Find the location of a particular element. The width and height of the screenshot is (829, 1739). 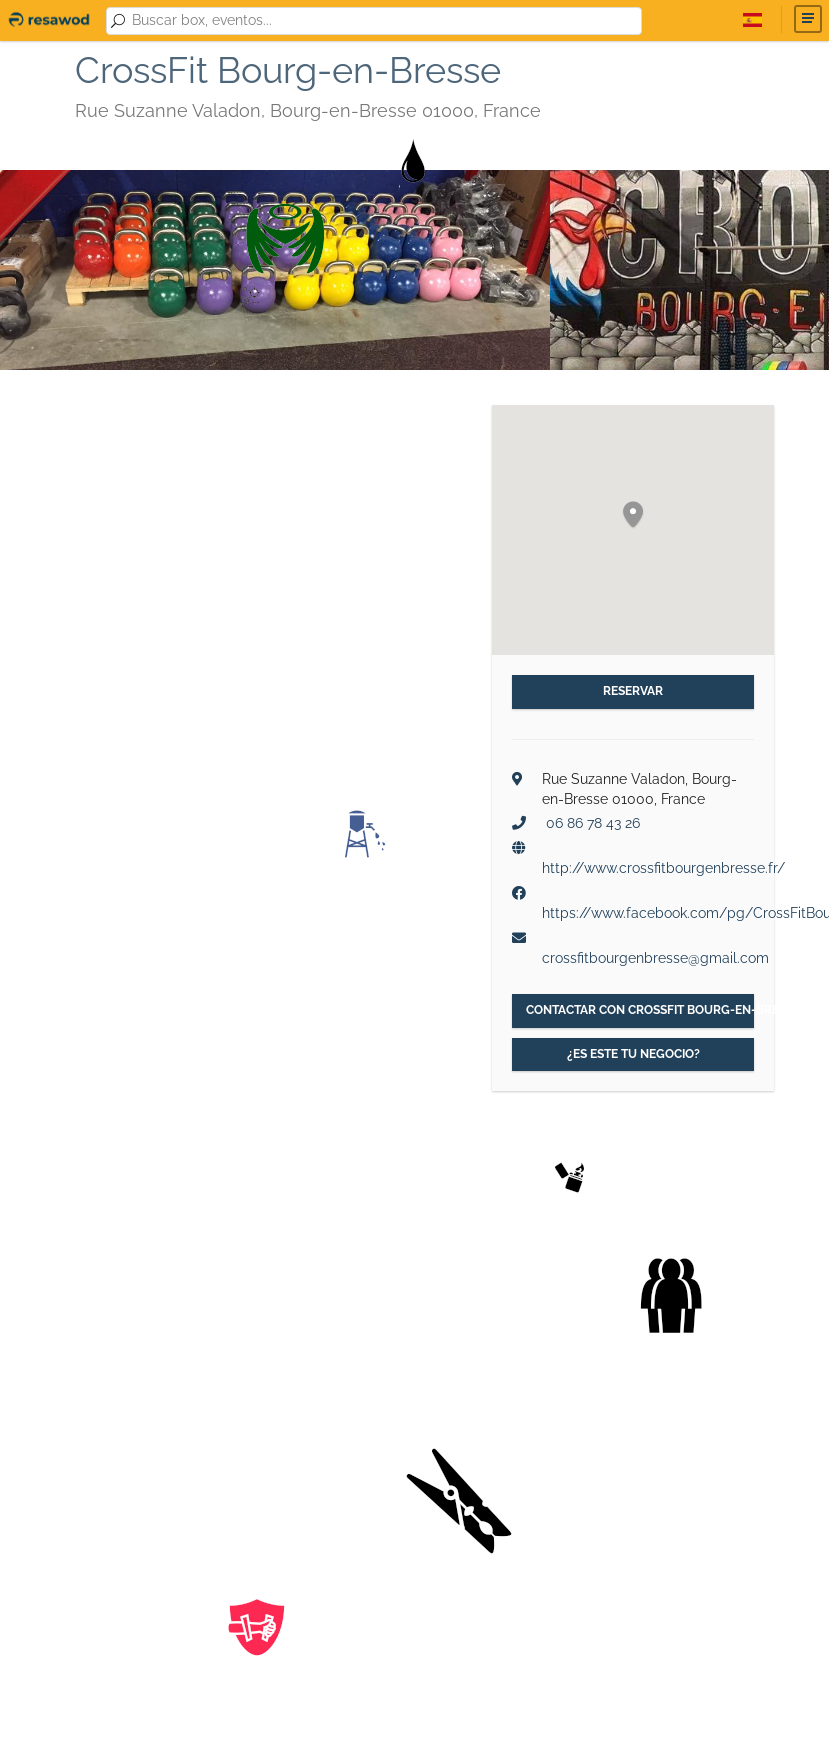

select angel costume or outfit is located at coordinates (284, 241).